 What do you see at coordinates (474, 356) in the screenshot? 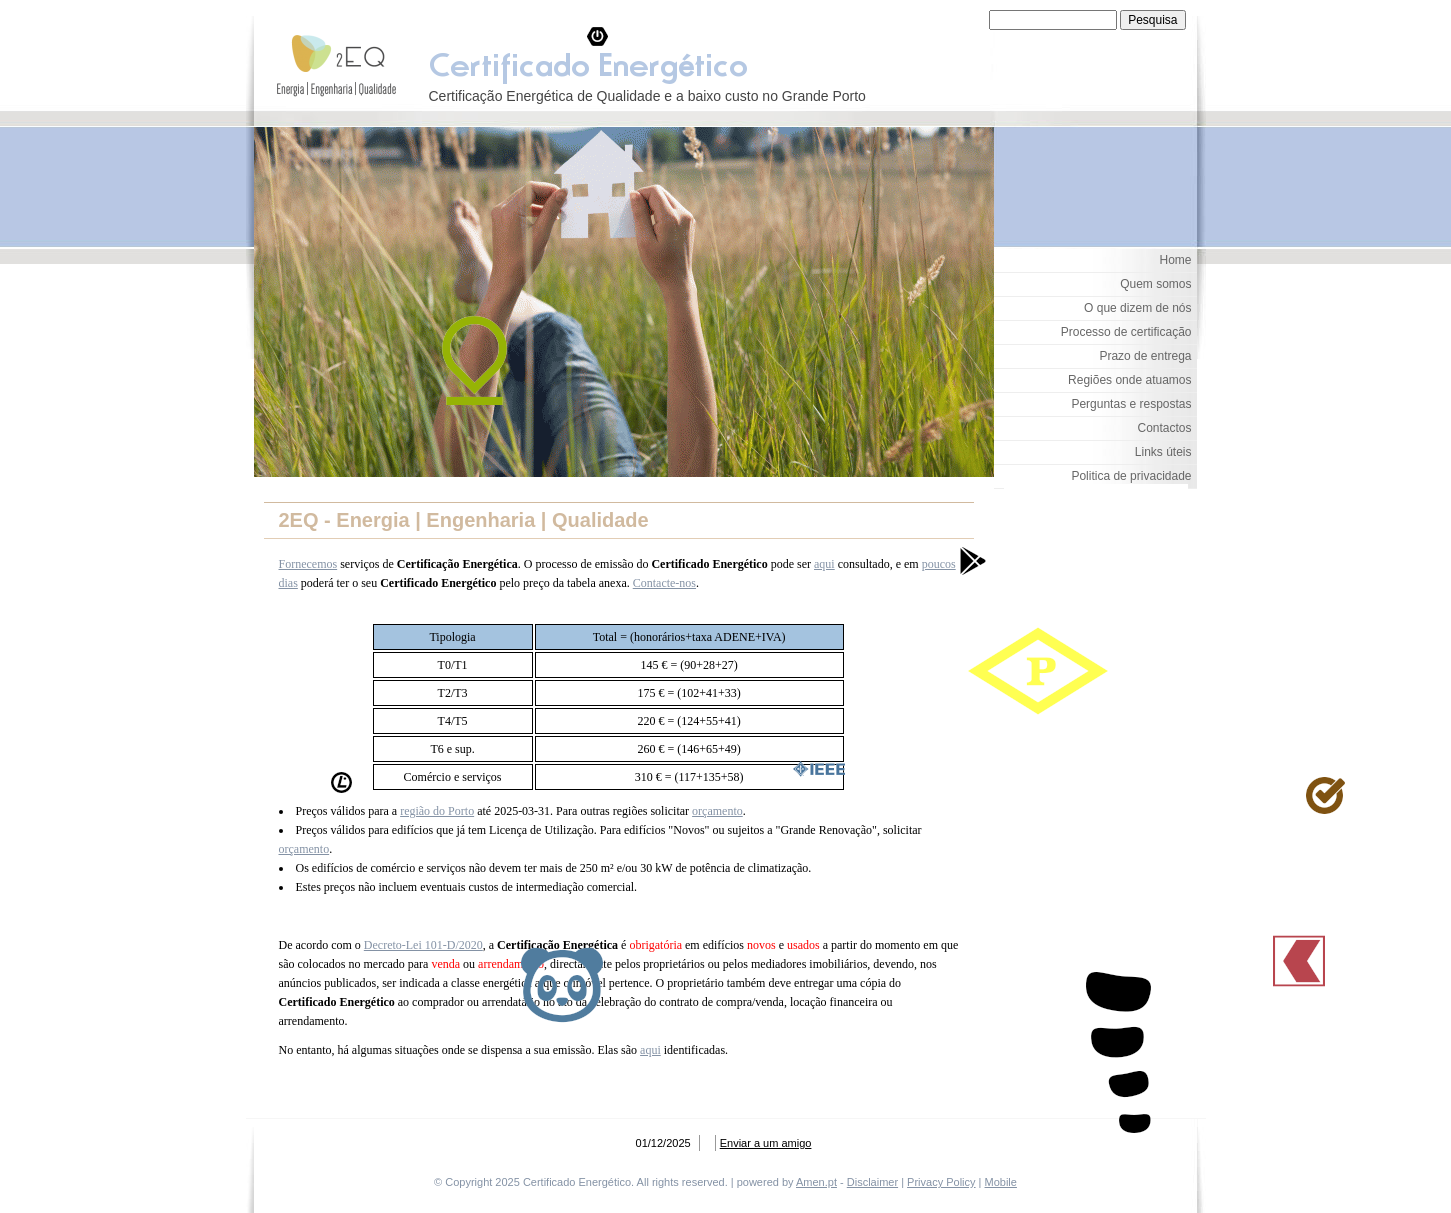
I see `mark a location on the map` at bounding box center [474, 356].